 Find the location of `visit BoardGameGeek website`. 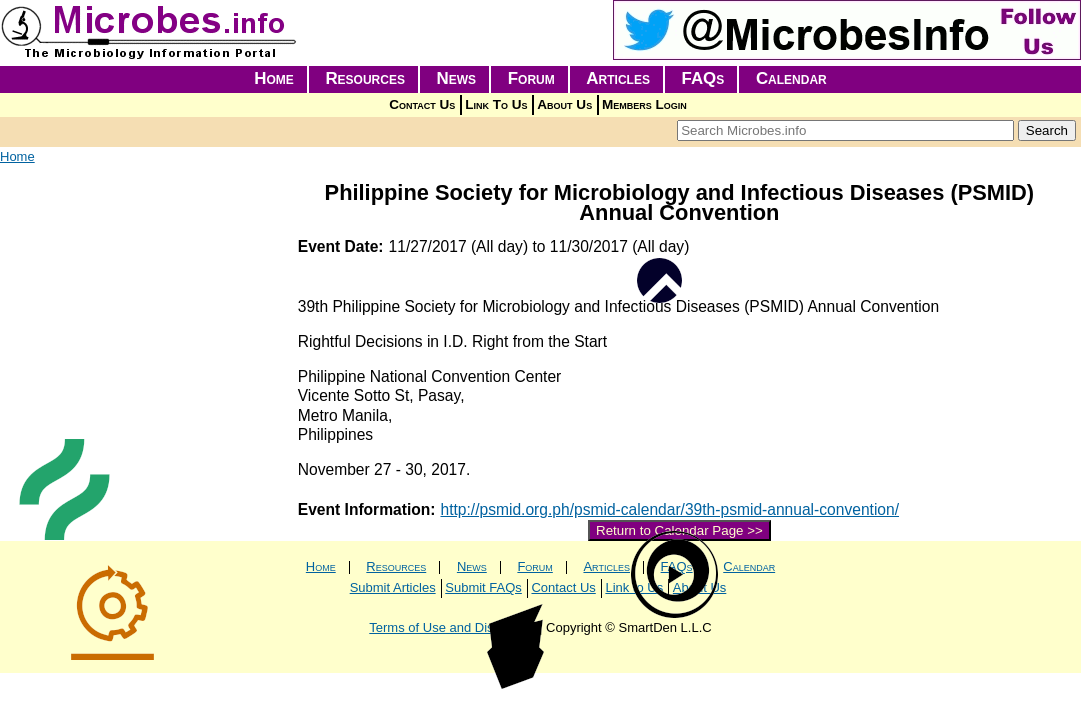

visit BoardGameGeek website is located at coordinates (515, 646).